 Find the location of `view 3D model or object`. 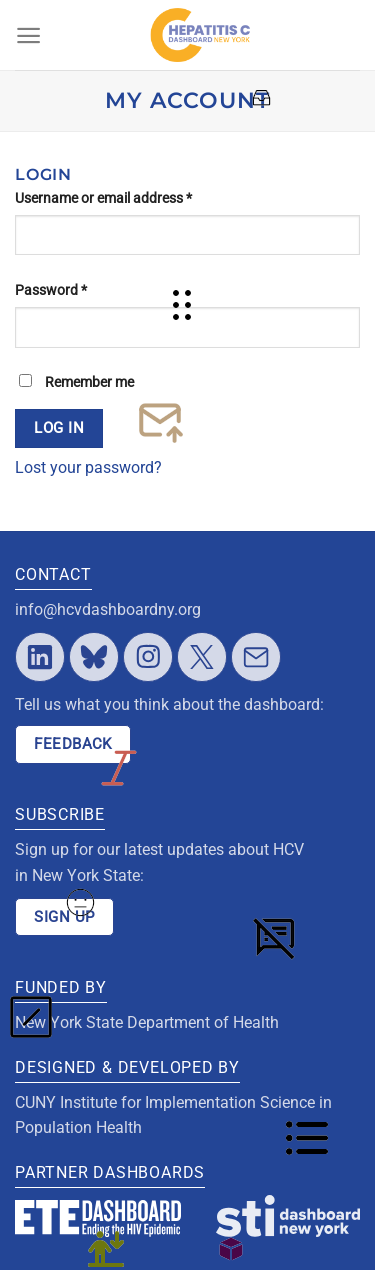

view 3D model or object is located at coordinates (231, 1249).